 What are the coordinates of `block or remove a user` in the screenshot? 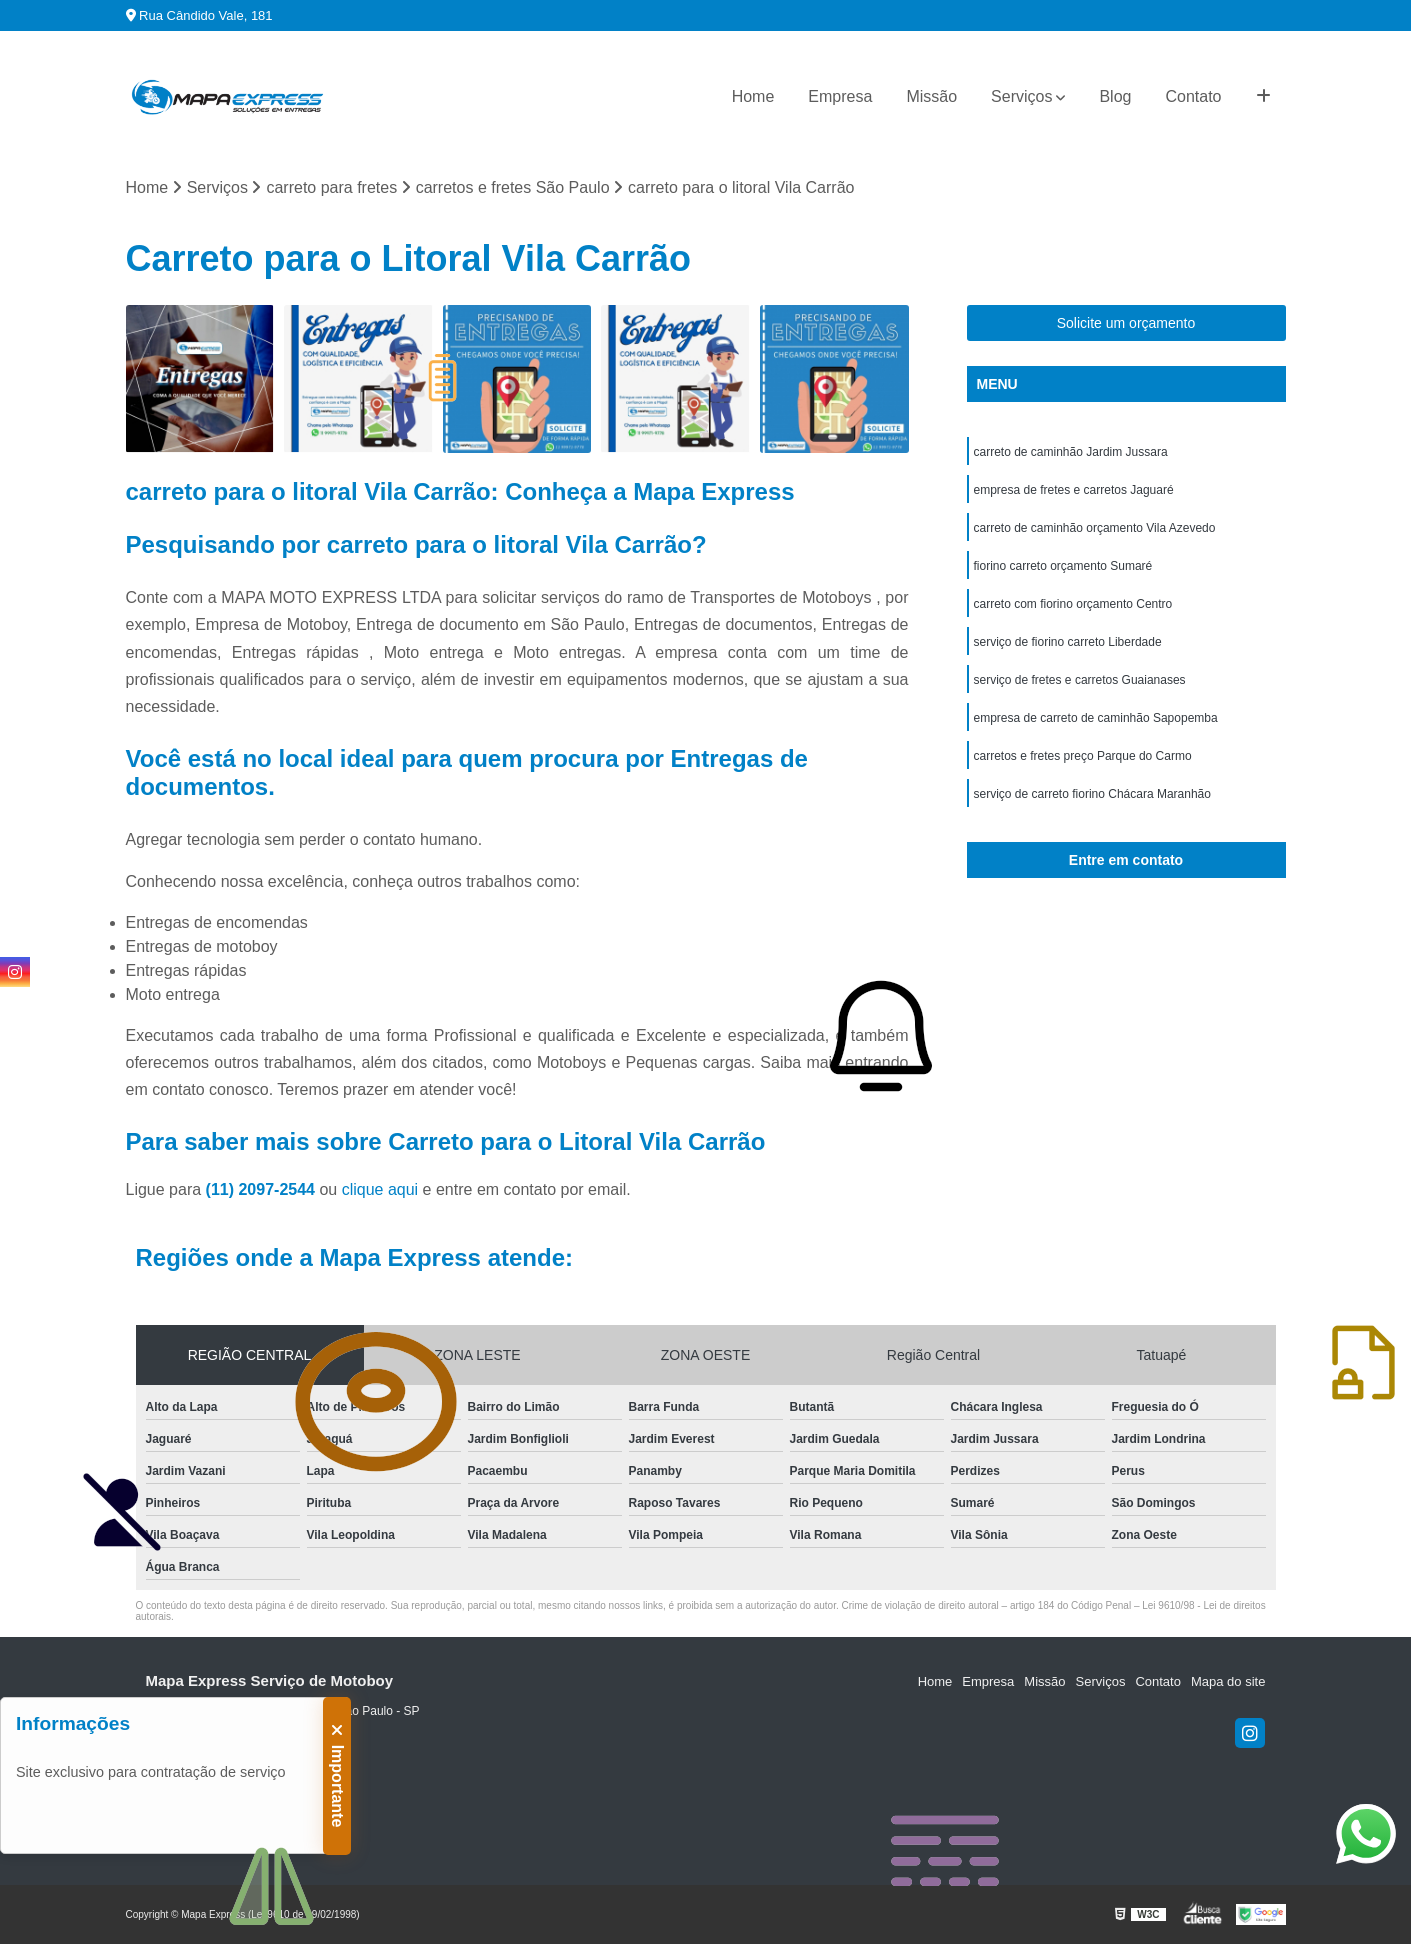 It's located at (122, 1512).